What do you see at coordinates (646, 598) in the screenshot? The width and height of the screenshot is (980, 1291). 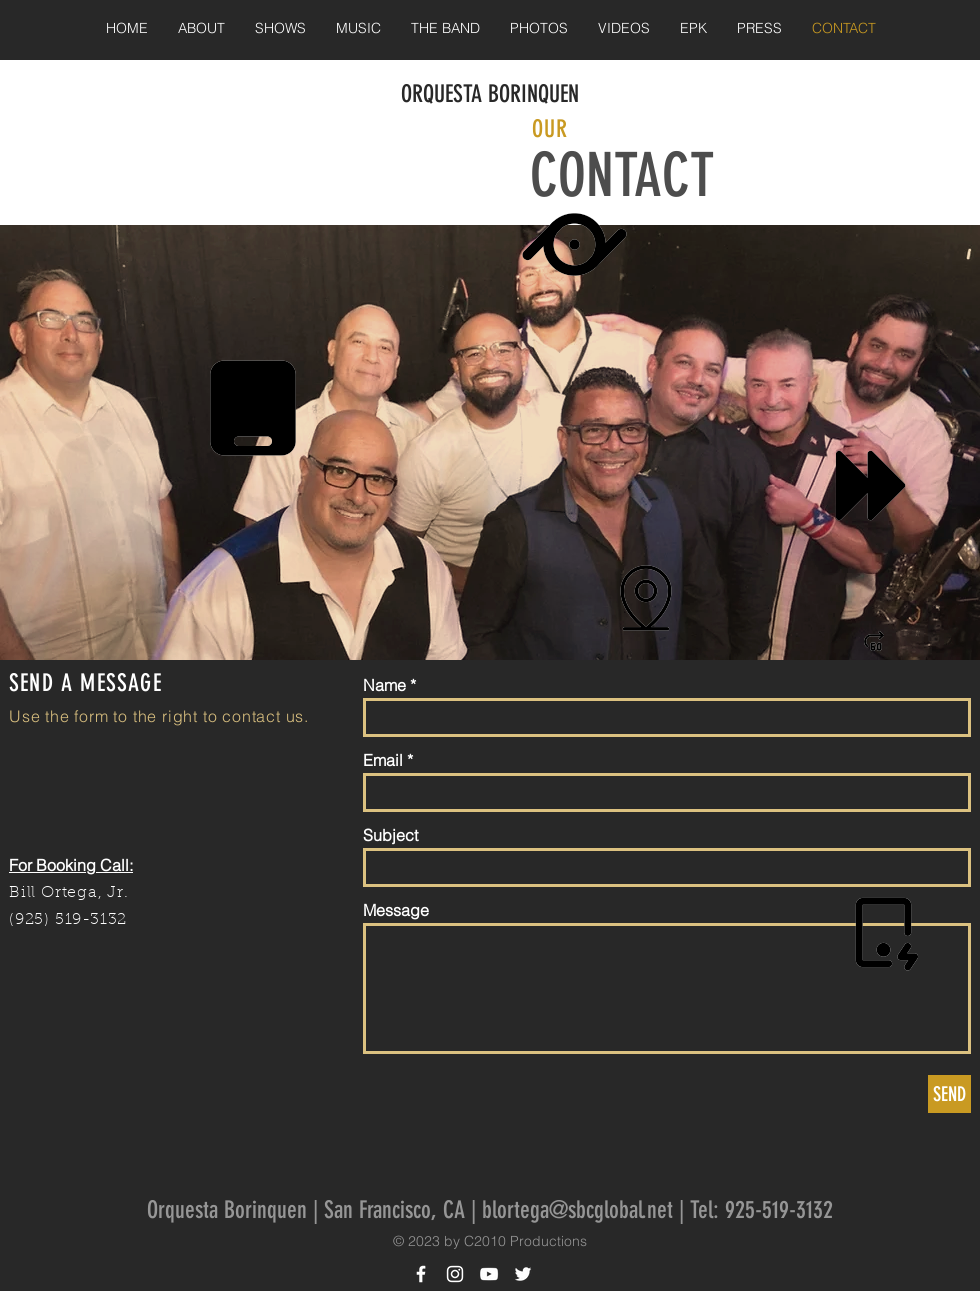 I see `view location on map` at bounding box center [646, 598].